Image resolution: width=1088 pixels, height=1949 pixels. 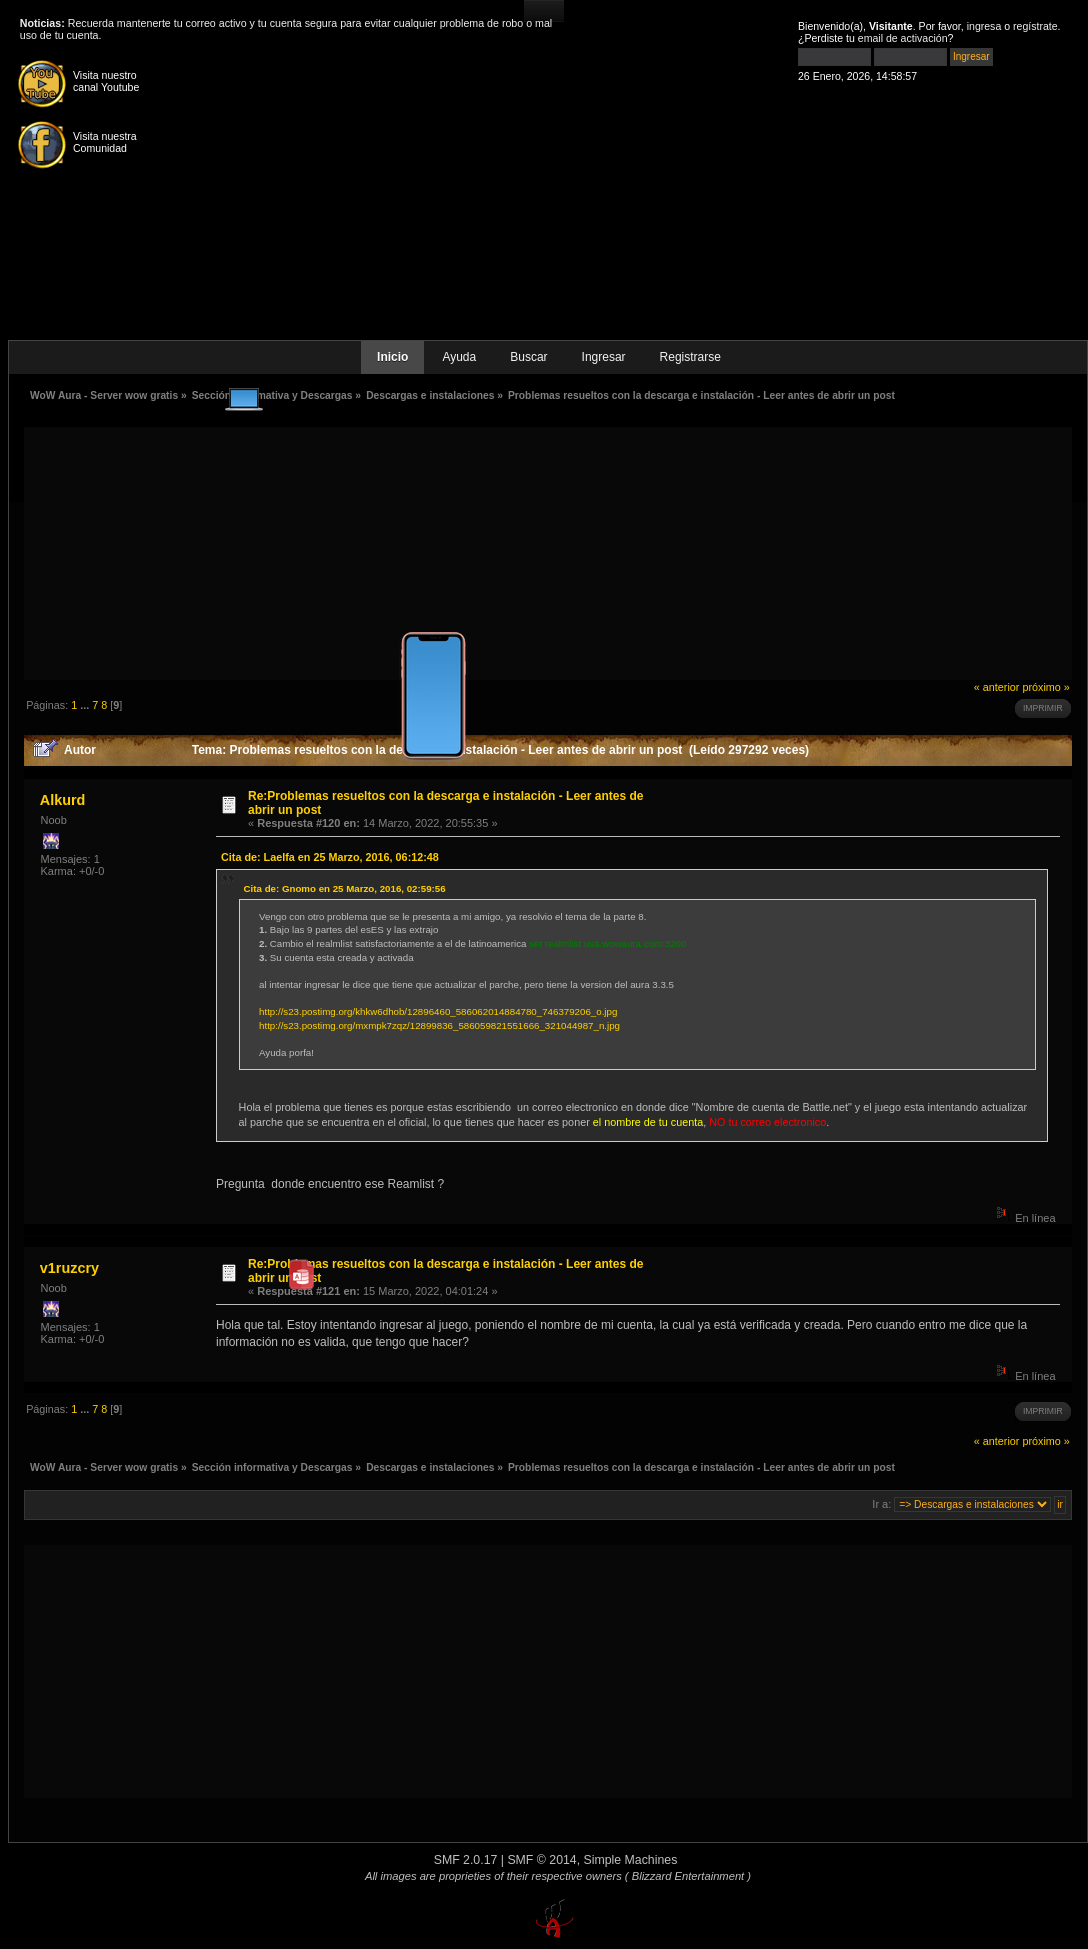 What do you see at coordinates (244, 397) in the screenshot?
I see `represents this macbook pro device in system settings` at bounding box center [244, 397].